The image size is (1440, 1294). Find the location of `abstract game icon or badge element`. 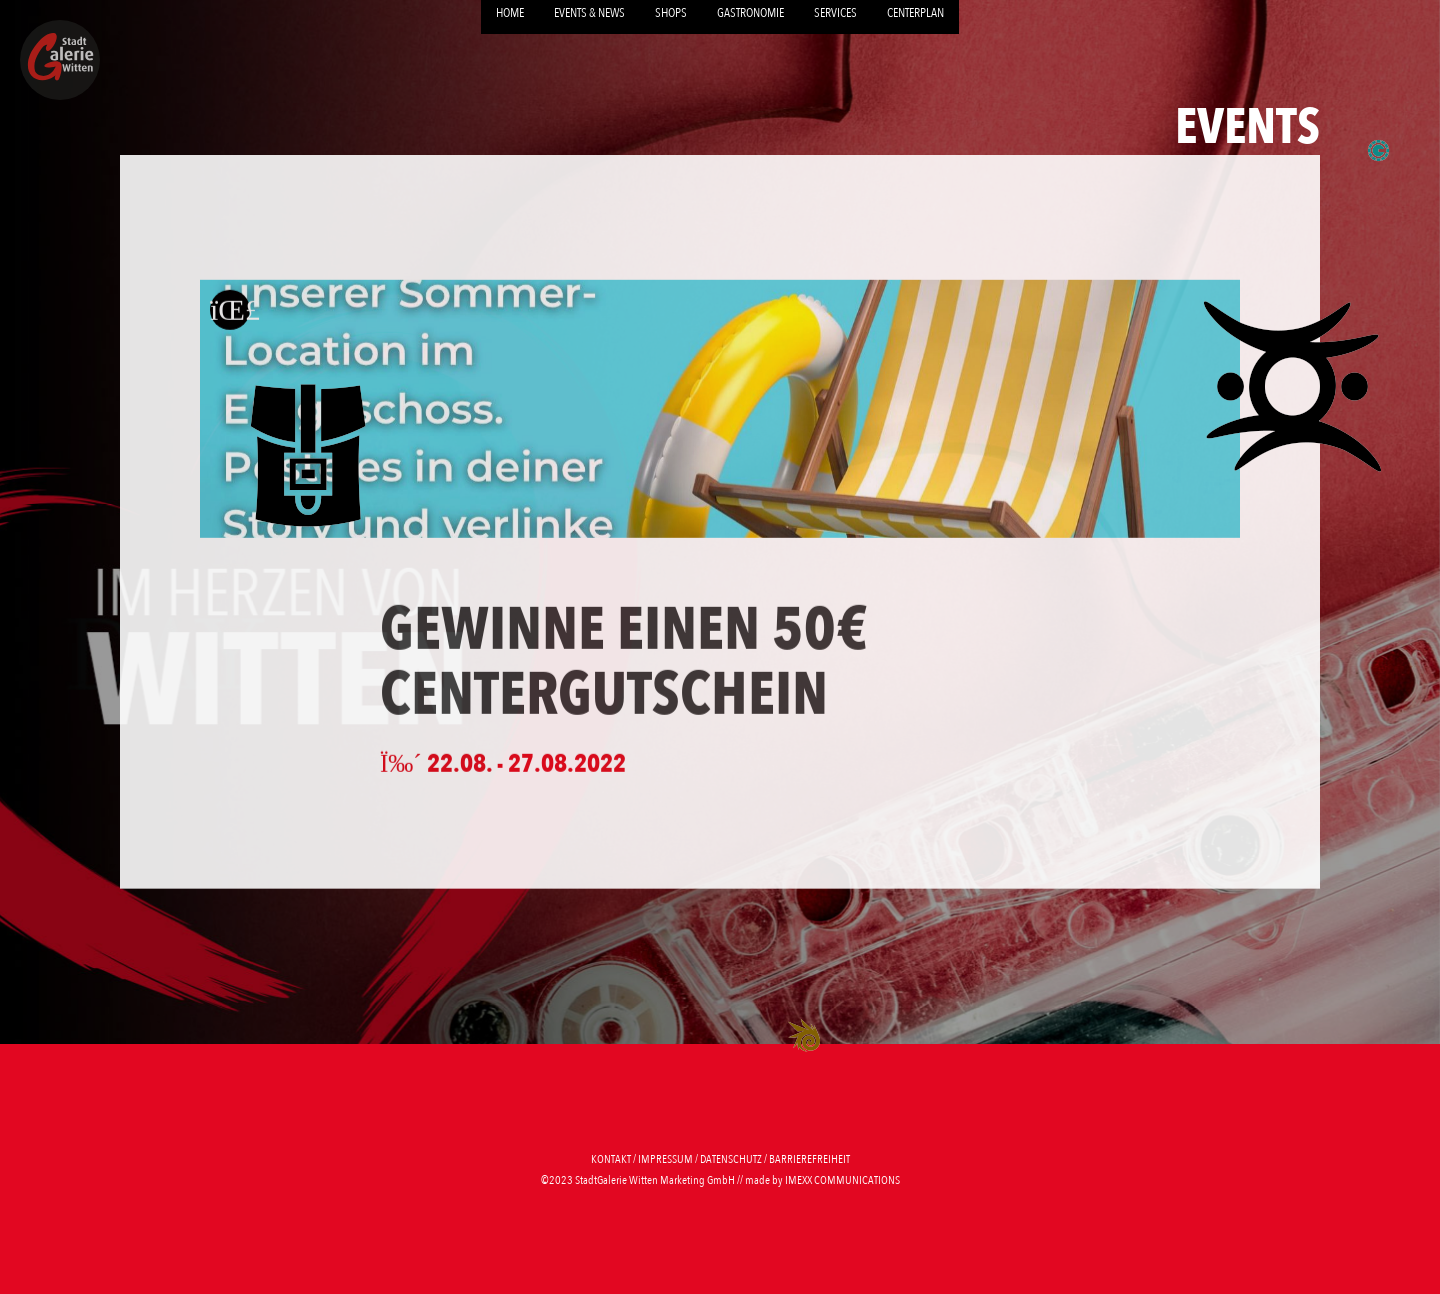

abstract game icon or badge element is located at coordinates (1292, 386).